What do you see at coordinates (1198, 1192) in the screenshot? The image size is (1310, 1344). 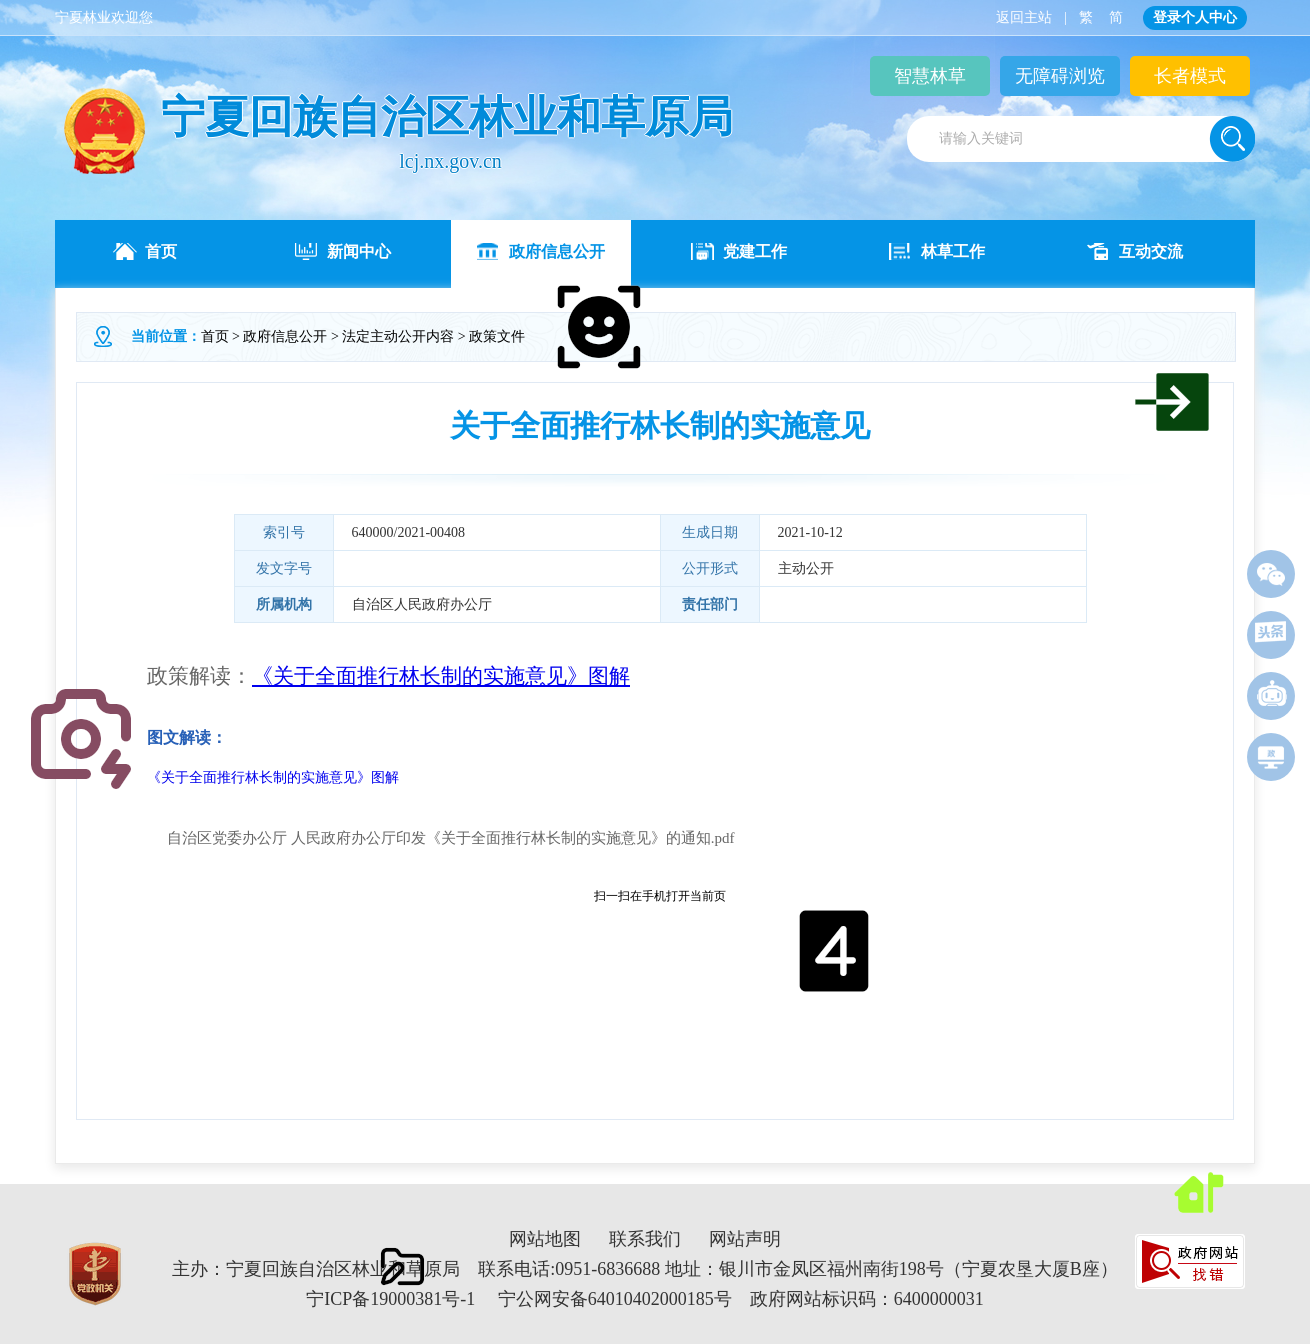 I see `view your home address or primary location` at bounding box center [1198, 1192].